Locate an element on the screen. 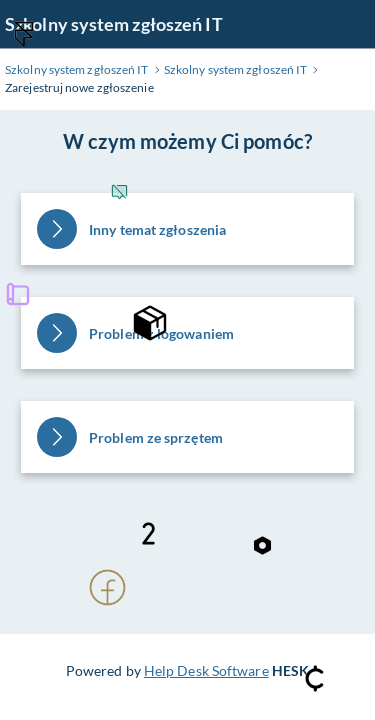 This screenshot has width=375, height=720. indicates step two in a multi-step process is located at coordinates (148, 533).